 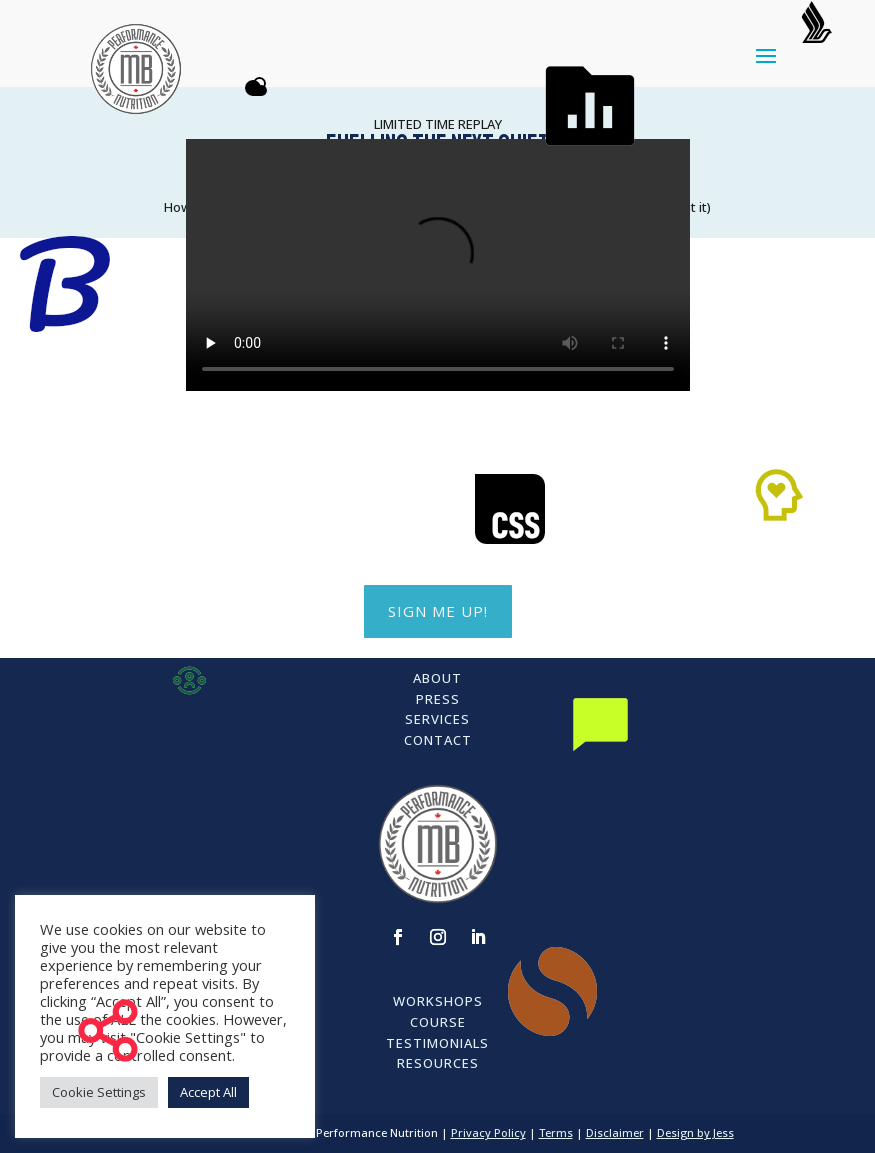 I want to click on share this content, so click(x=109, y=1030).